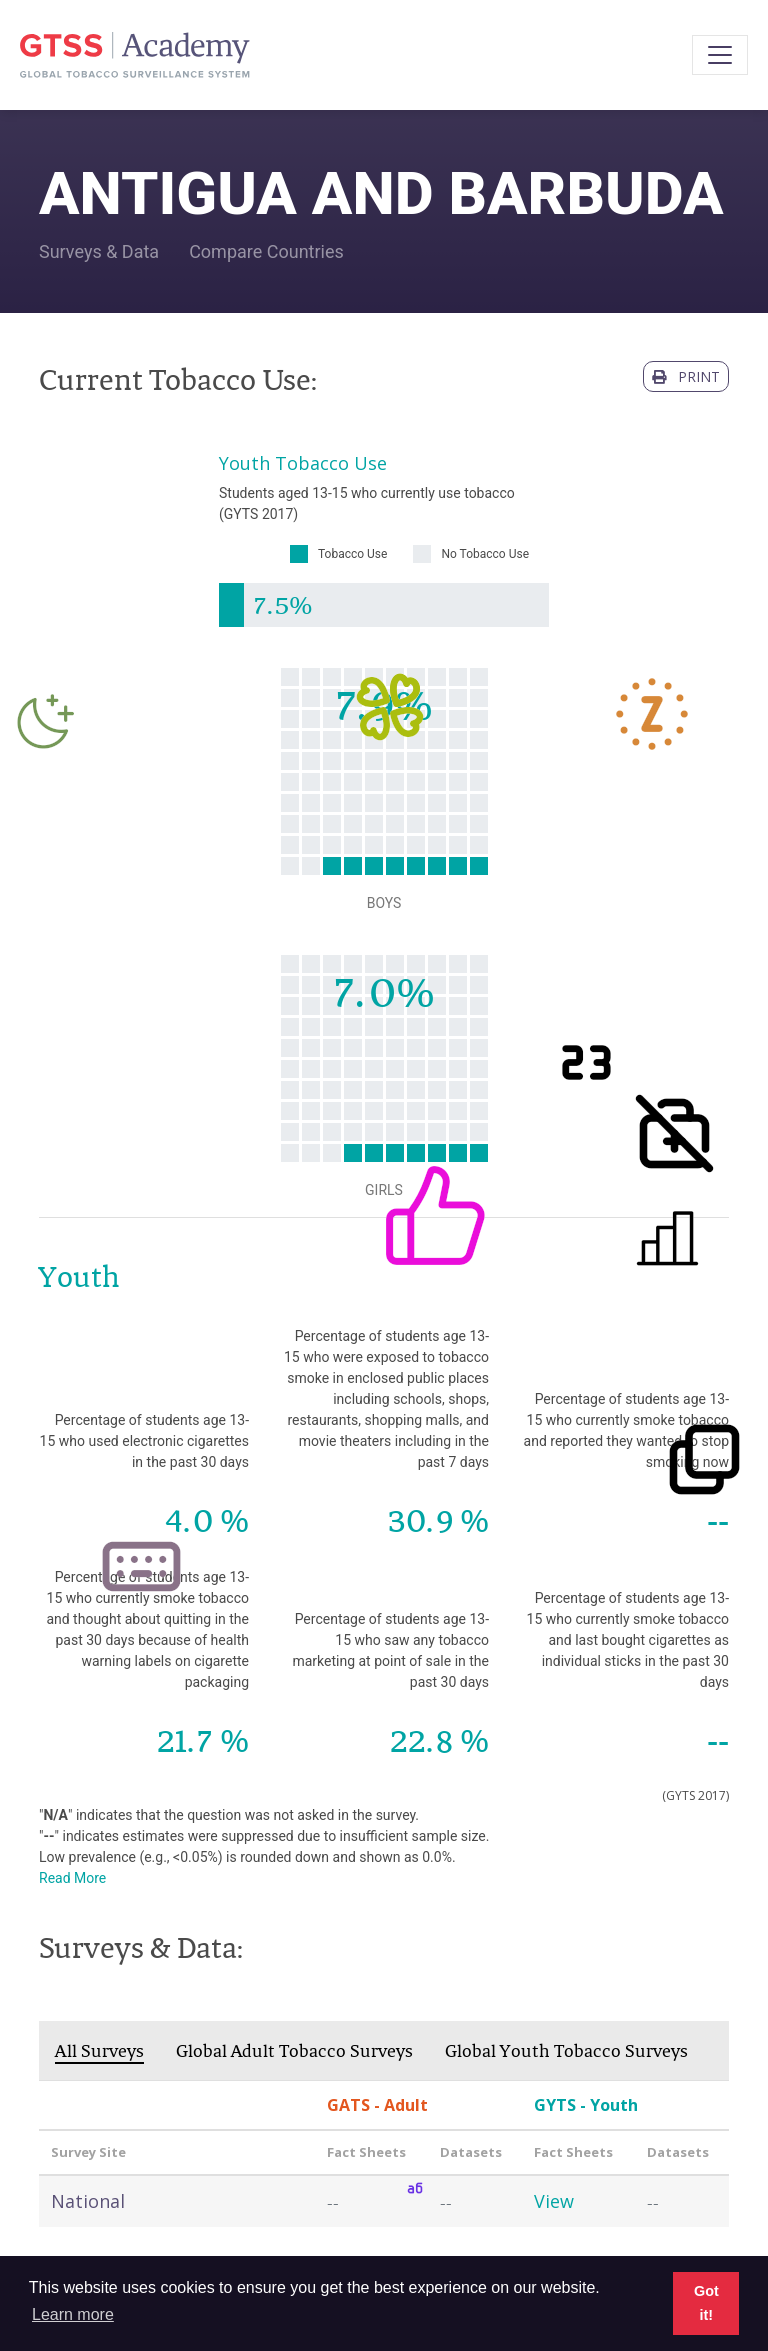 Image resolution: width=768 pixels, height=2351 pixels. What do you see at coordinates (43, 722) in the screenshot?
I see `toggle dark mode or night theme` at bounding box center [43, 722].